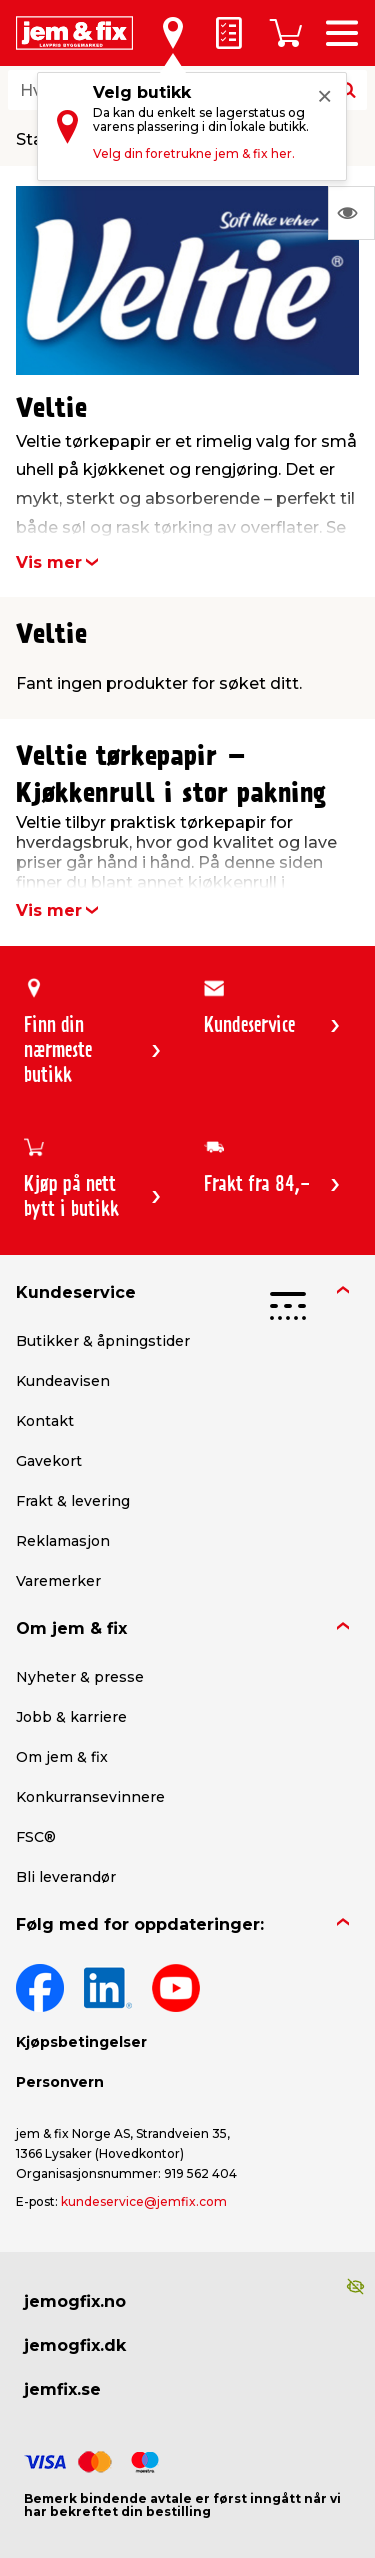 This screenshot has width=375, height=2558. I want to click on face mask not required, so click(355, 2286).